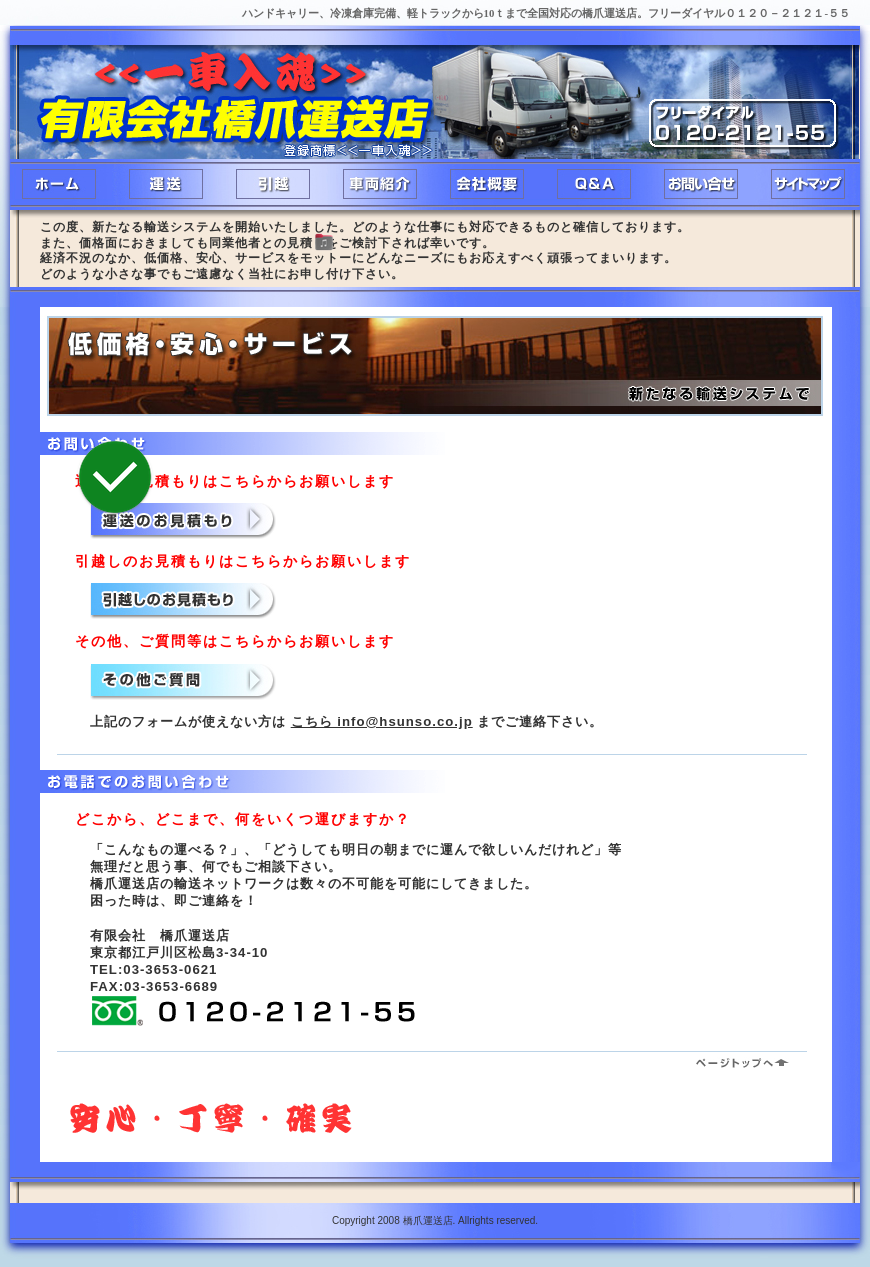 Image resolution: width=870 pixels, height=1267 pixels. I want to click on indicates file has been successfully synced and shared, so click(115, 477).